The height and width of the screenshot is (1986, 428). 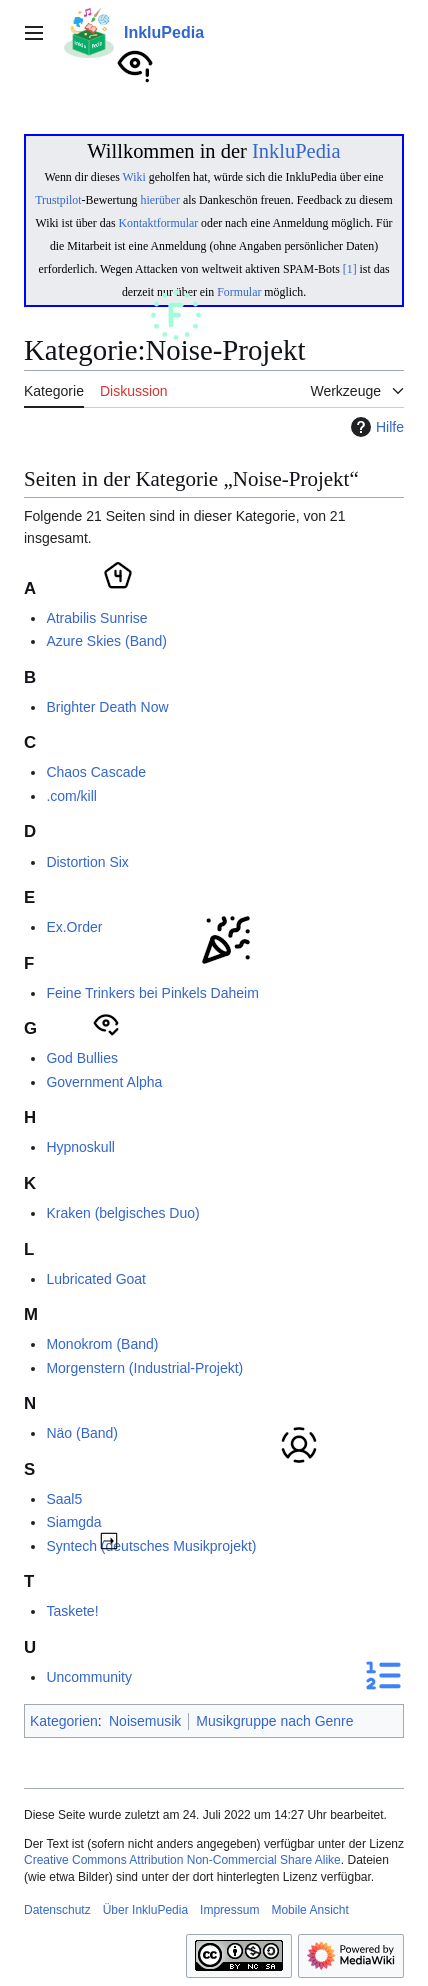 I want to click on create a numbered list, so click(x=383, y=1675).